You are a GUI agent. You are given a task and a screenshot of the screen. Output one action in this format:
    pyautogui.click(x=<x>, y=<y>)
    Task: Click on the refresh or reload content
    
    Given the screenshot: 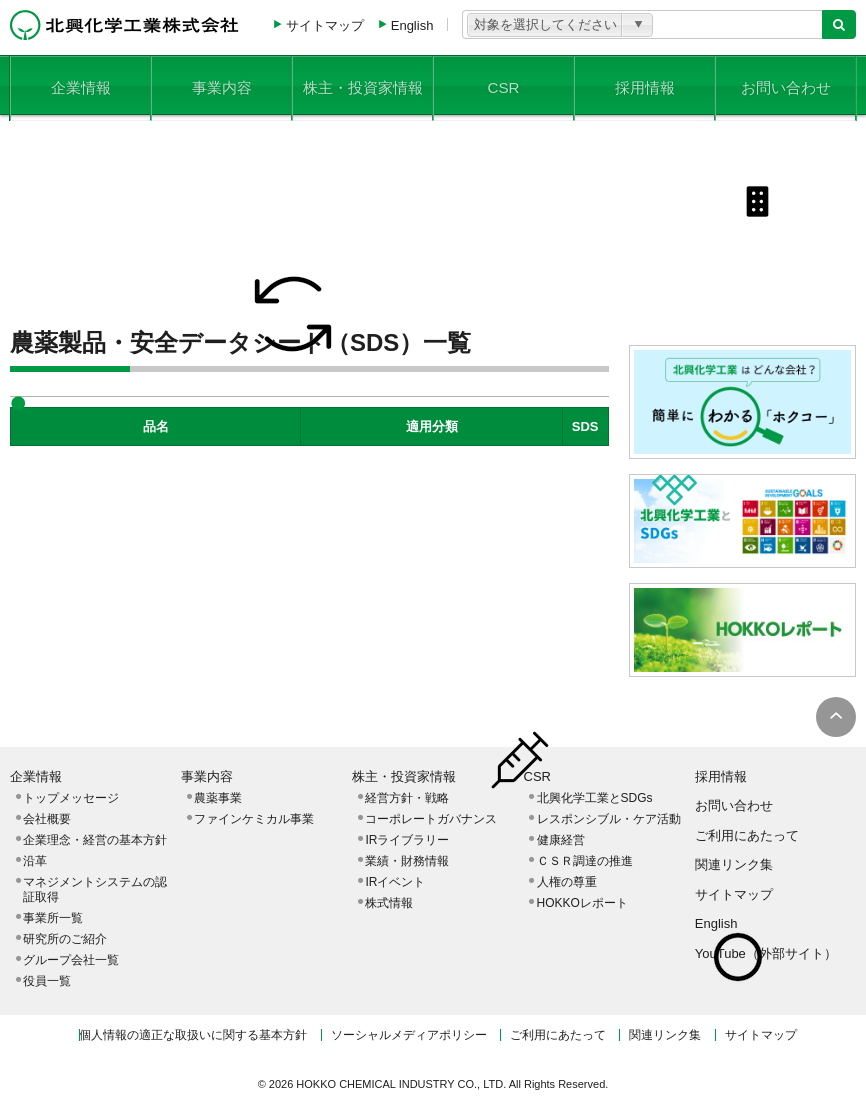 What is the action you would take?
    pyautogui.click(x=293, y=314)
    